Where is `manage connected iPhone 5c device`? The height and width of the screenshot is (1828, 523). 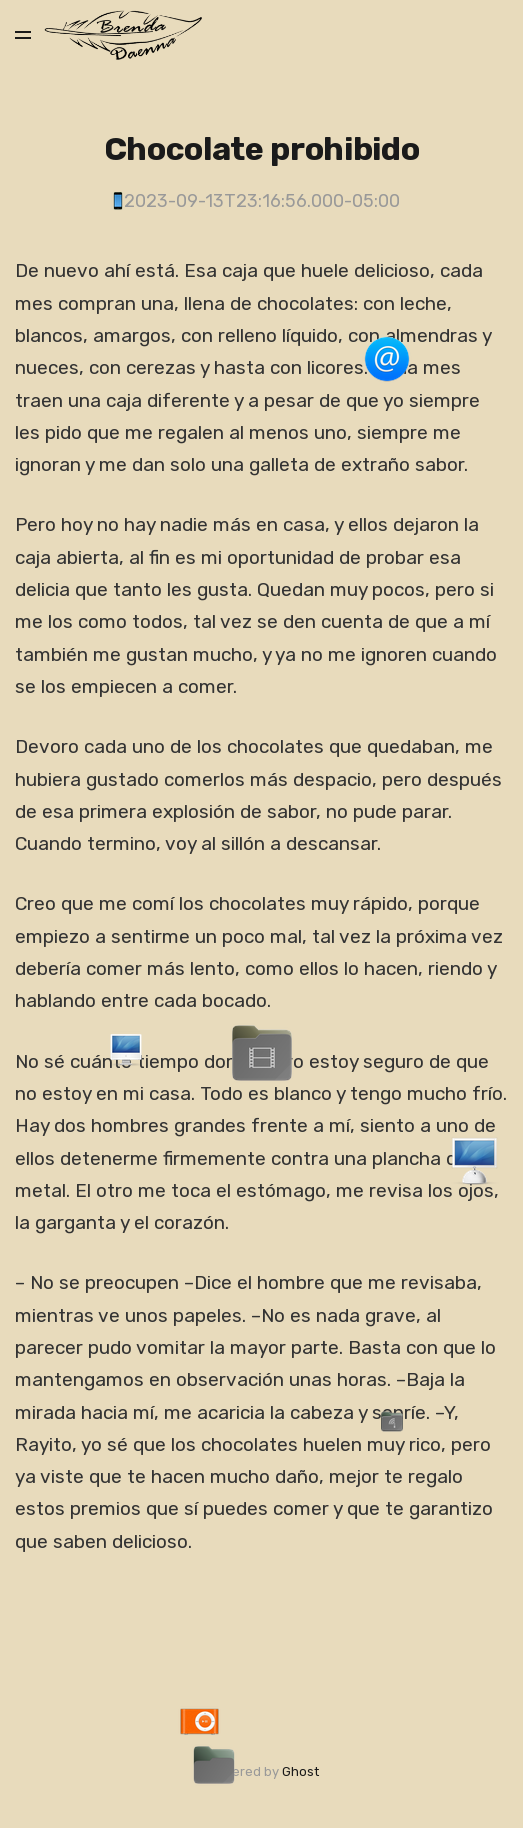
manage connected iPhone 5c device is located at coordinates (118, 201).